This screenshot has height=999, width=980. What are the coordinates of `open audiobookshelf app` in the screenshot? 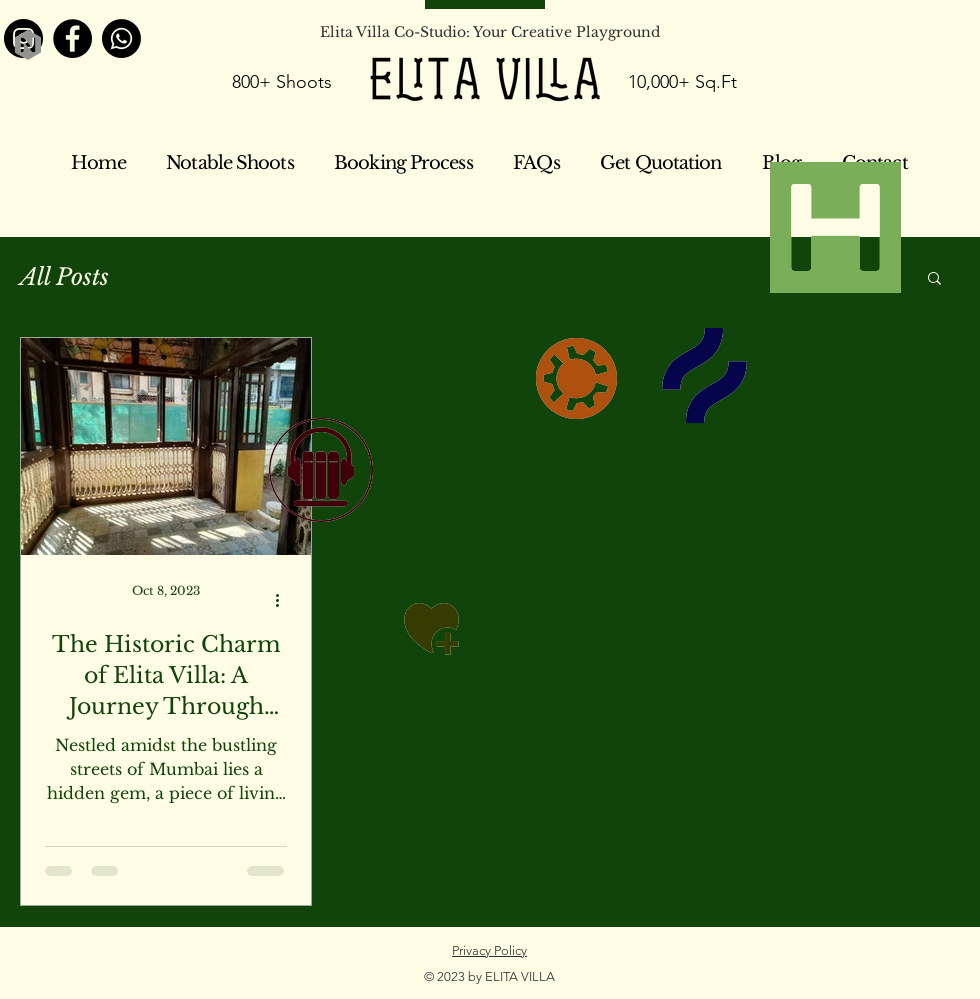 It's located at (321, 470).